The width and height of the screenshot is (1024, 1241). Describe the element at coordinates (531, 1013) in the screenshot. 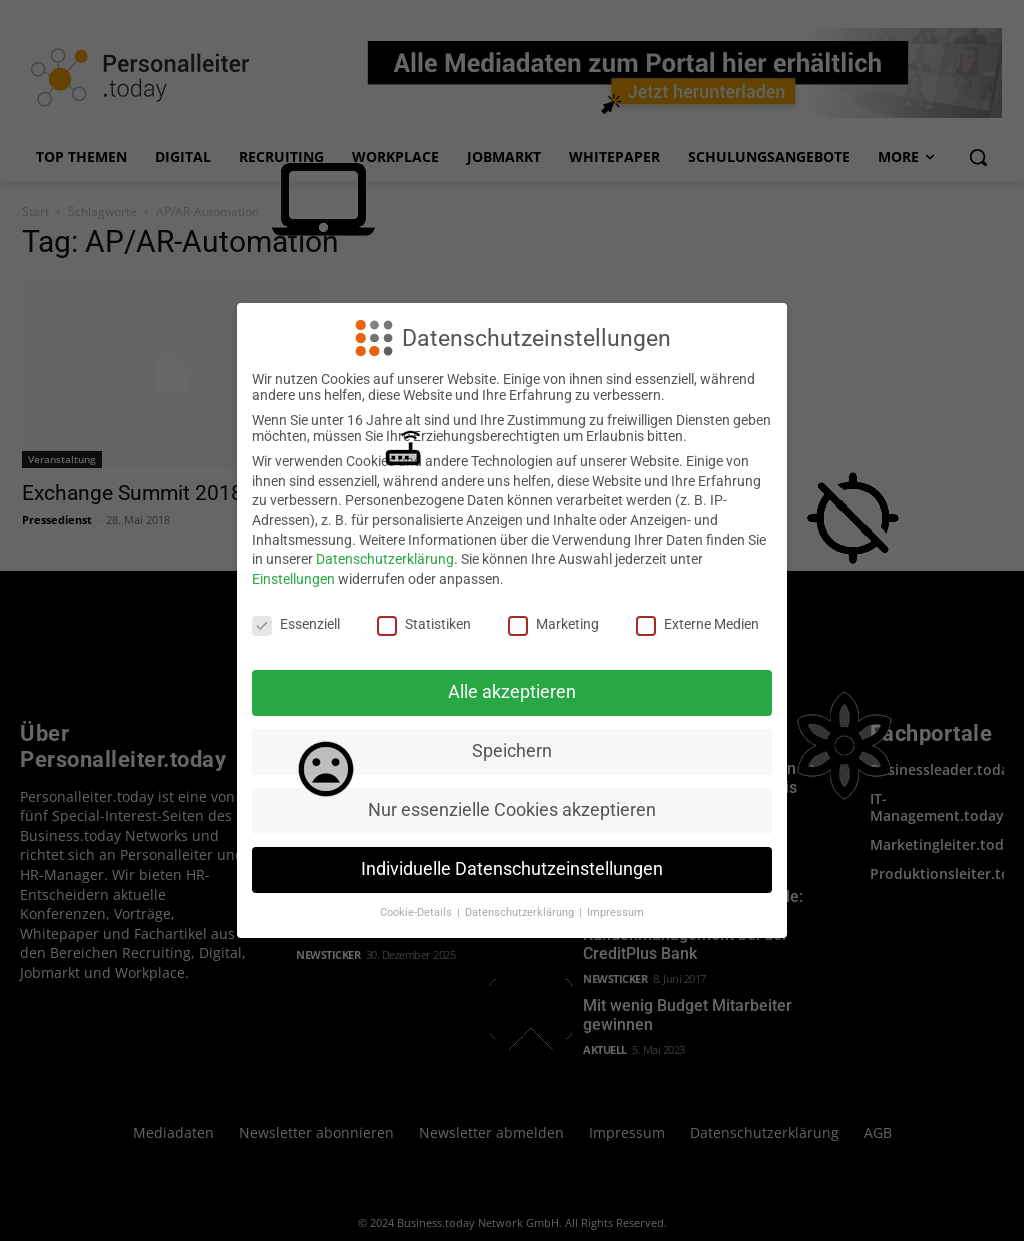

I see `stream content to an external display` at that location.